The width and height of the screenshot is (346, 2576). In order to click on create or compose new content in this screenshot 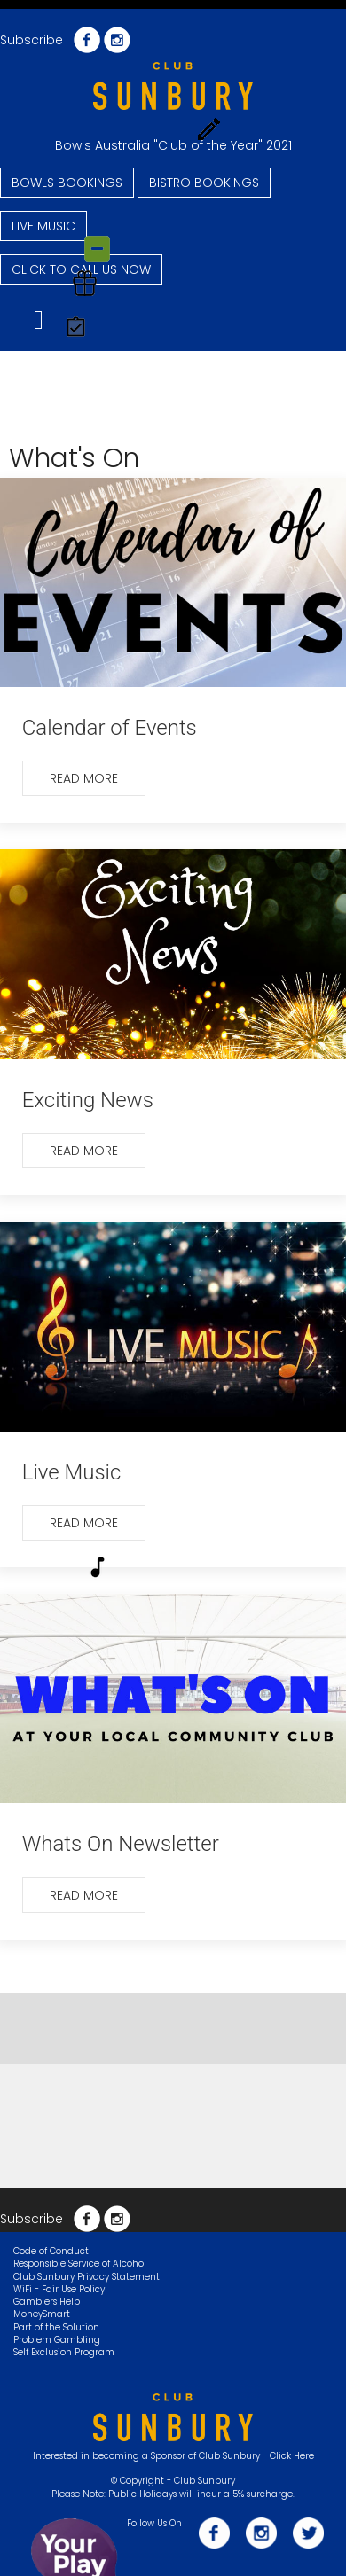, I will do `click(208, 129)`.